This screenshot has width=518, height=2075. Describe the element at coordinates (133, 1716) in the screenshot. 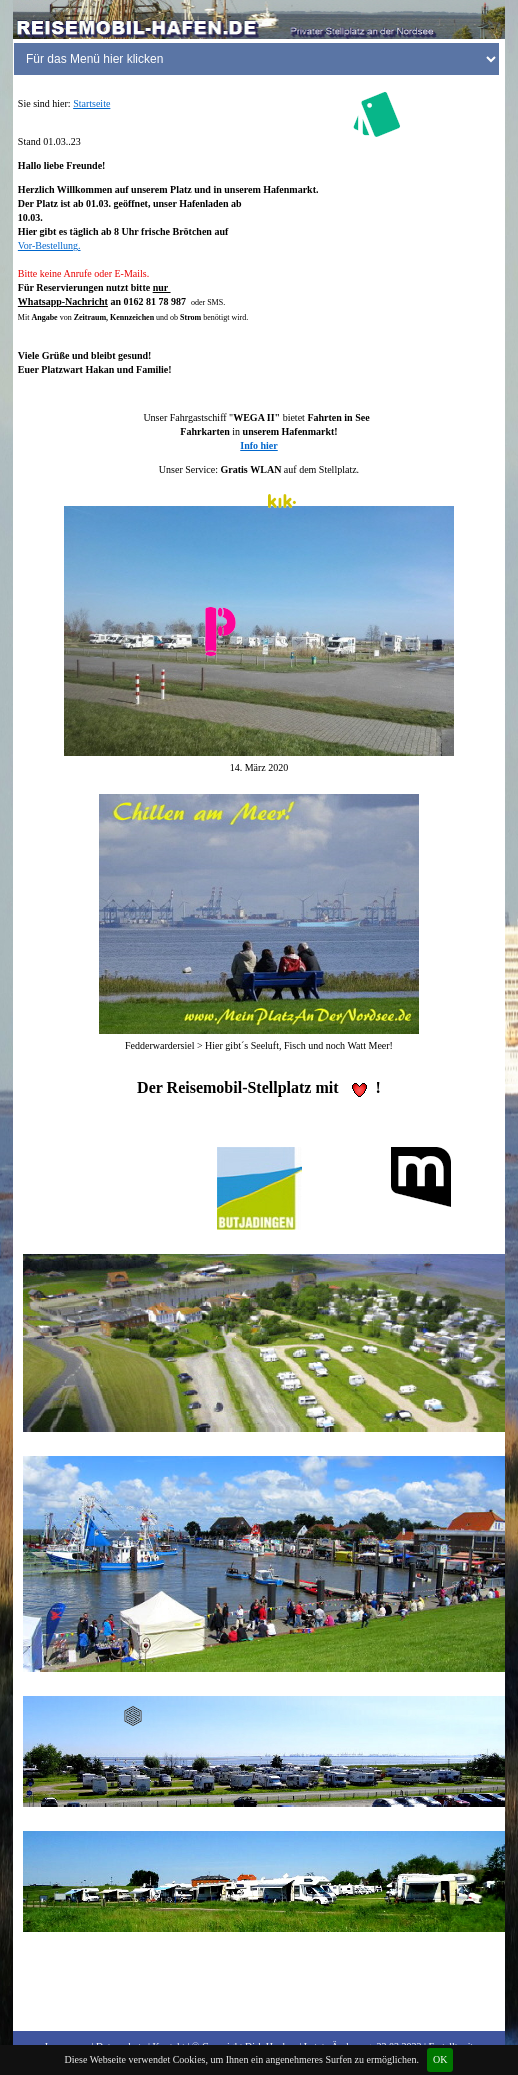

I see `SurrealDB logo` at that location.